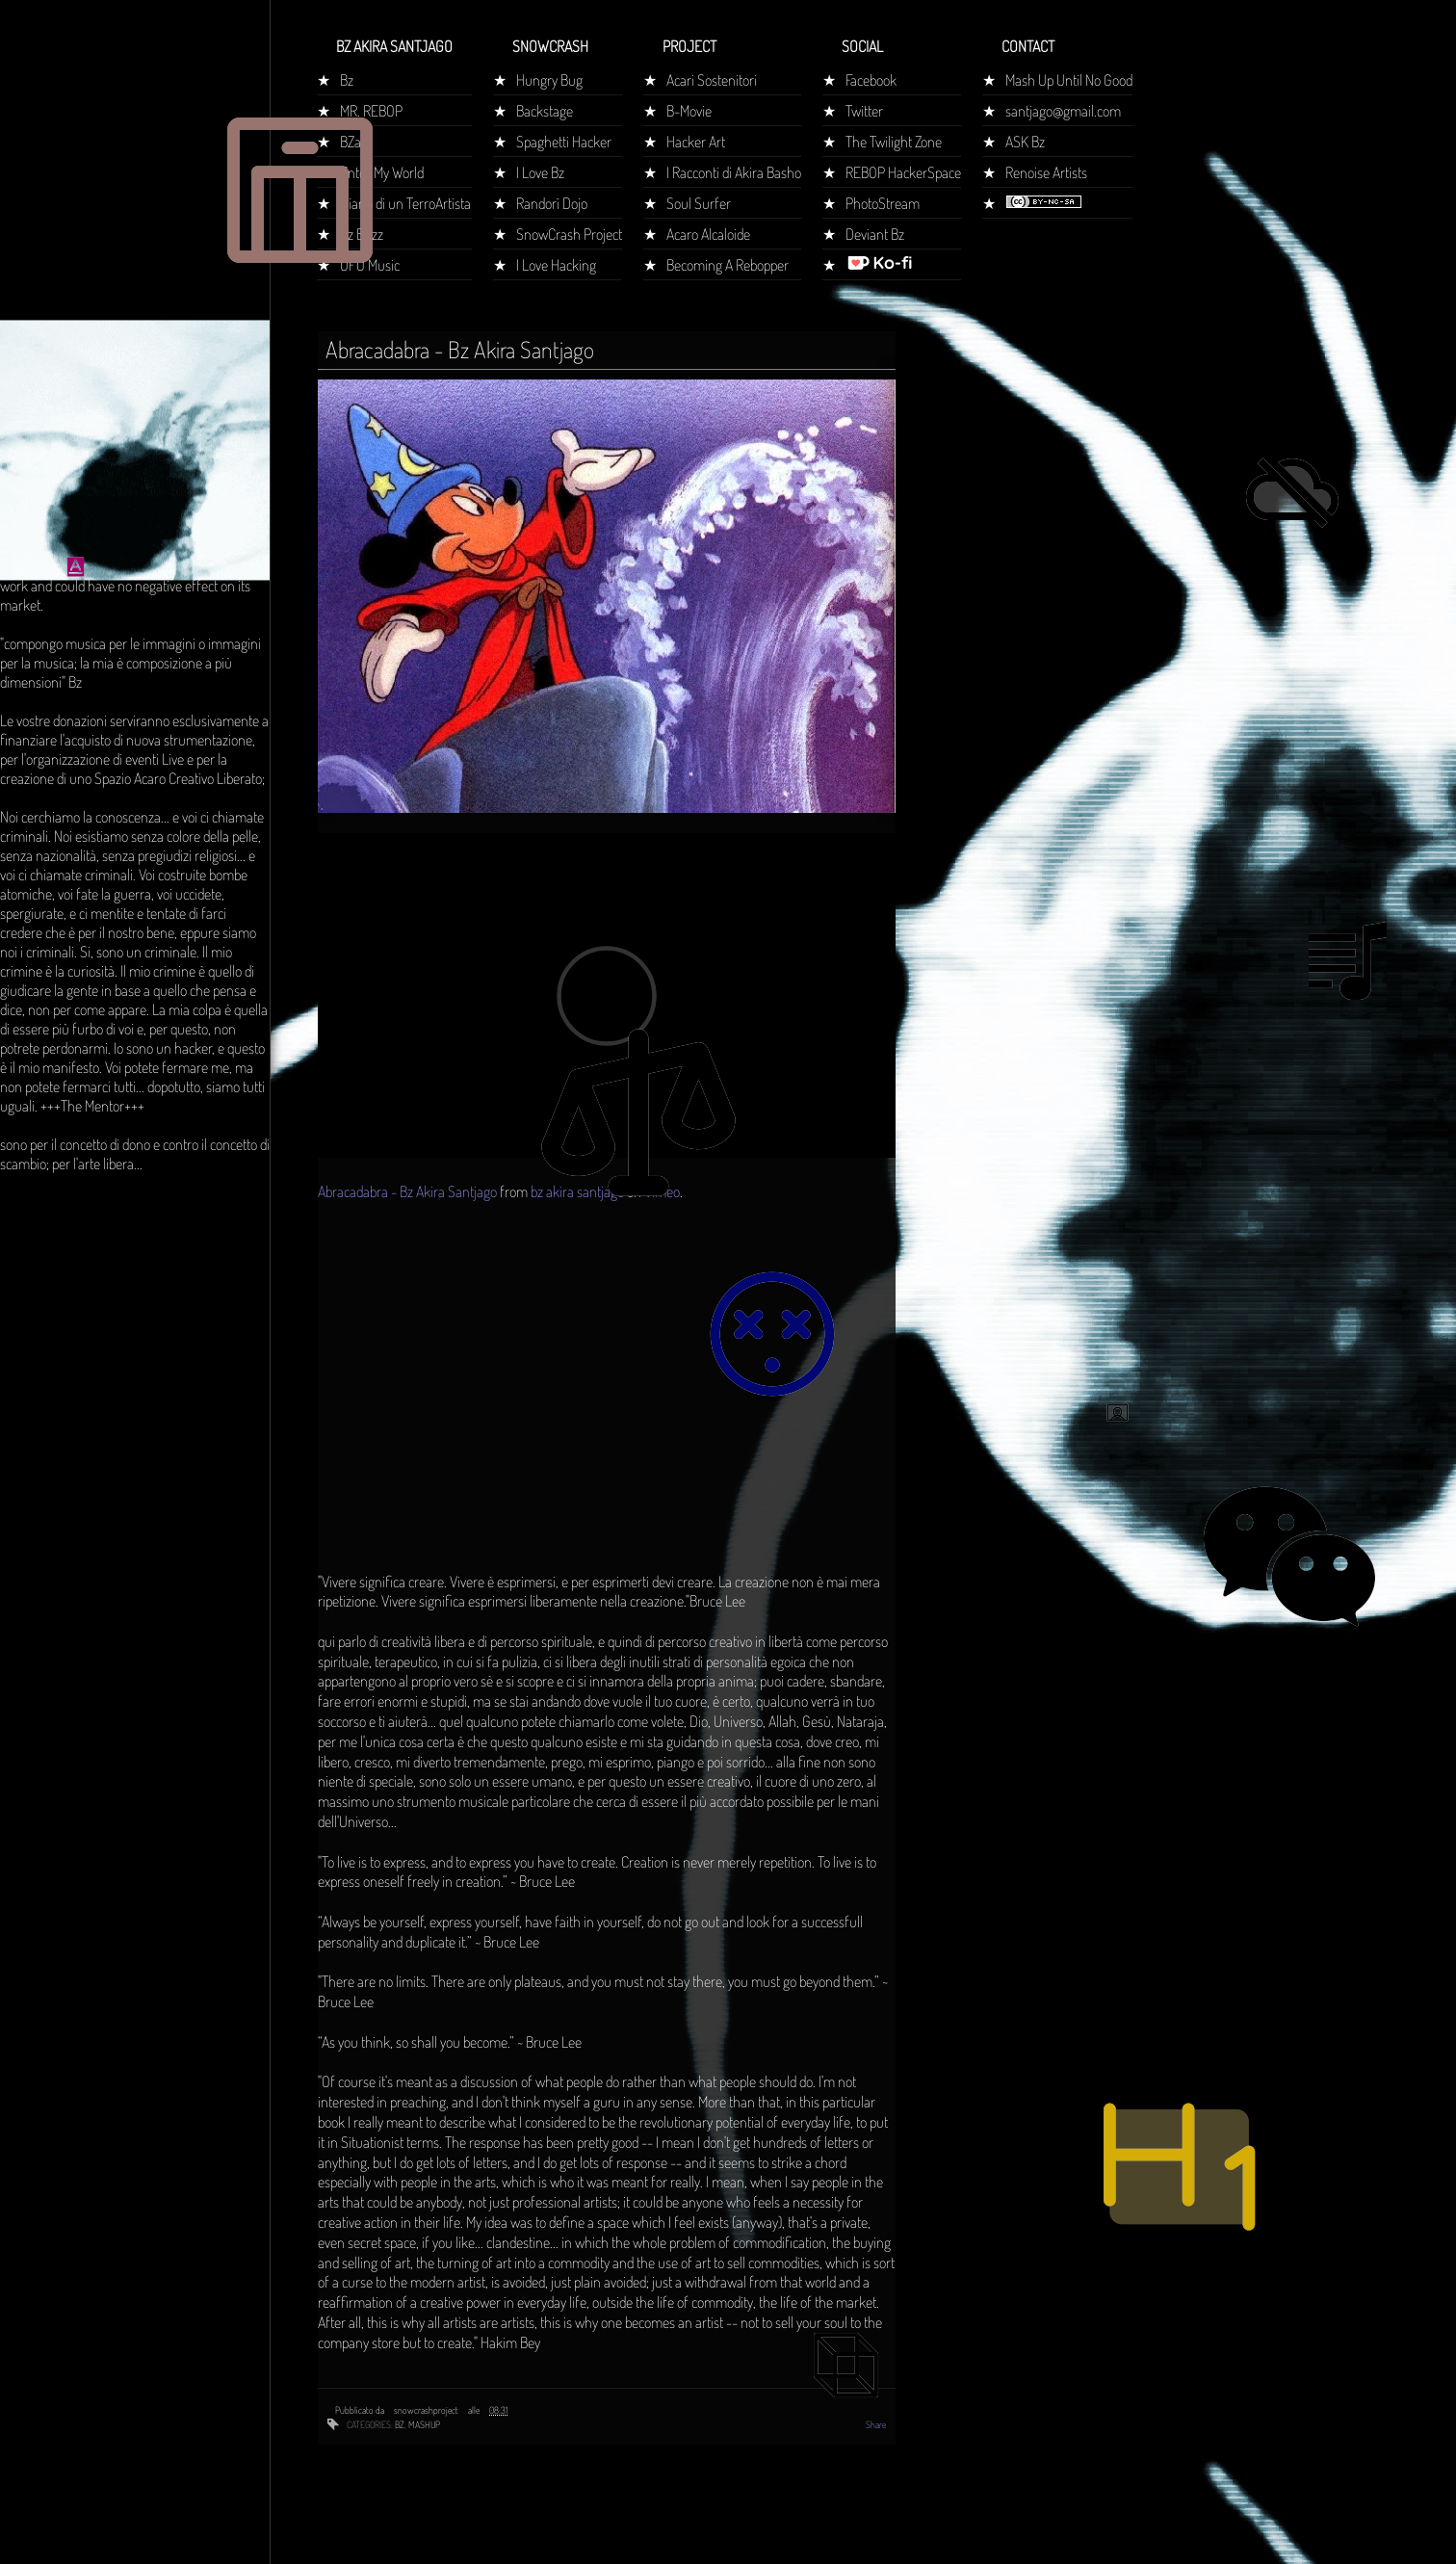  What do you see at coordinates (1347, 960) in the screenshot?
I see `view your music playlist` at bounding box center [1347, 960].